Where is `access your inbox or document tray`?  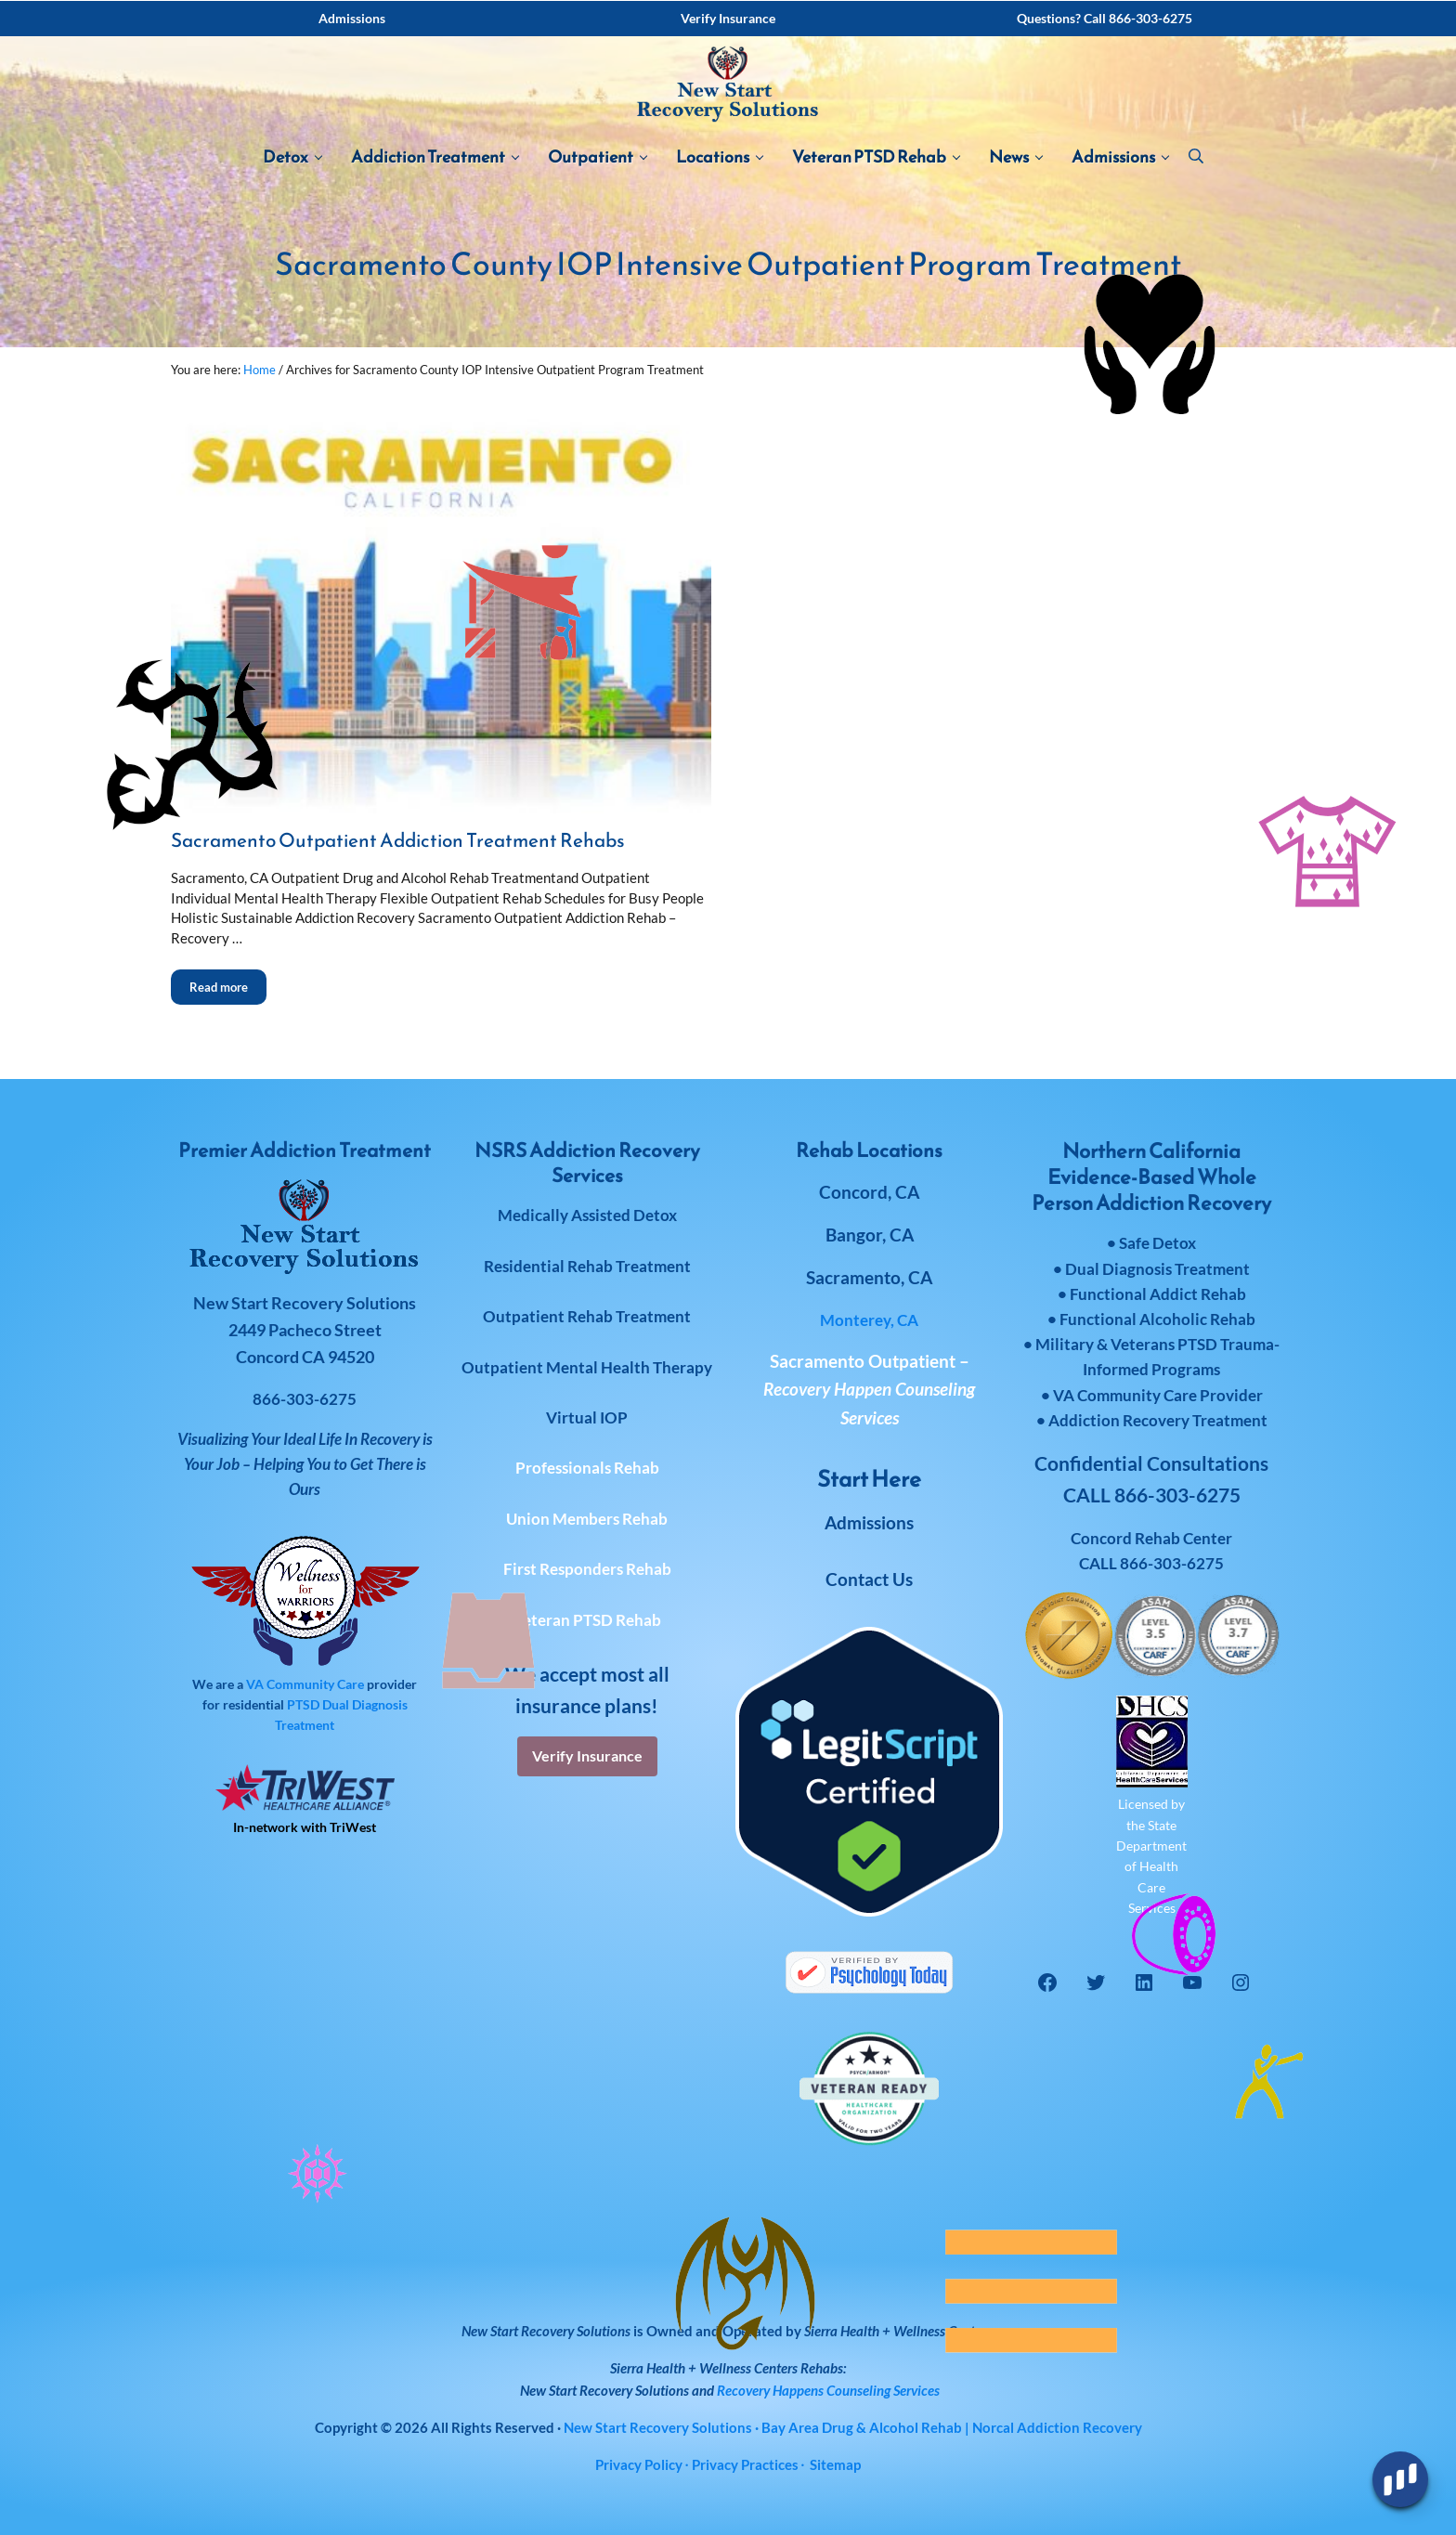
access your inbox or document tray is located at coordinates (488, 1639).